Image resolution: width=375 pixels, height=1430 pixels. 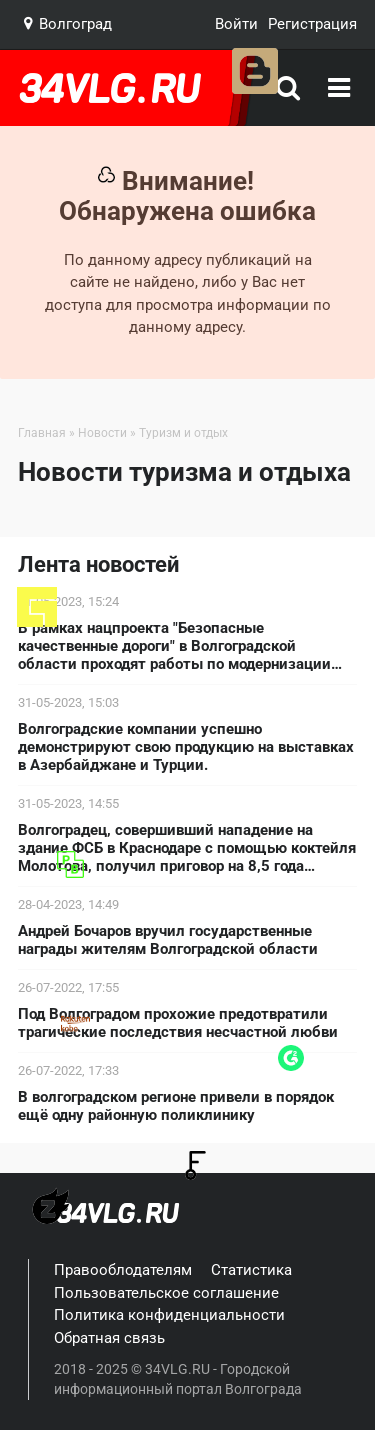 What do you see at coordinates (106, 174) in the screenshot?
I see `countingworks pro app or service logo` at bounding box center [106, 174].